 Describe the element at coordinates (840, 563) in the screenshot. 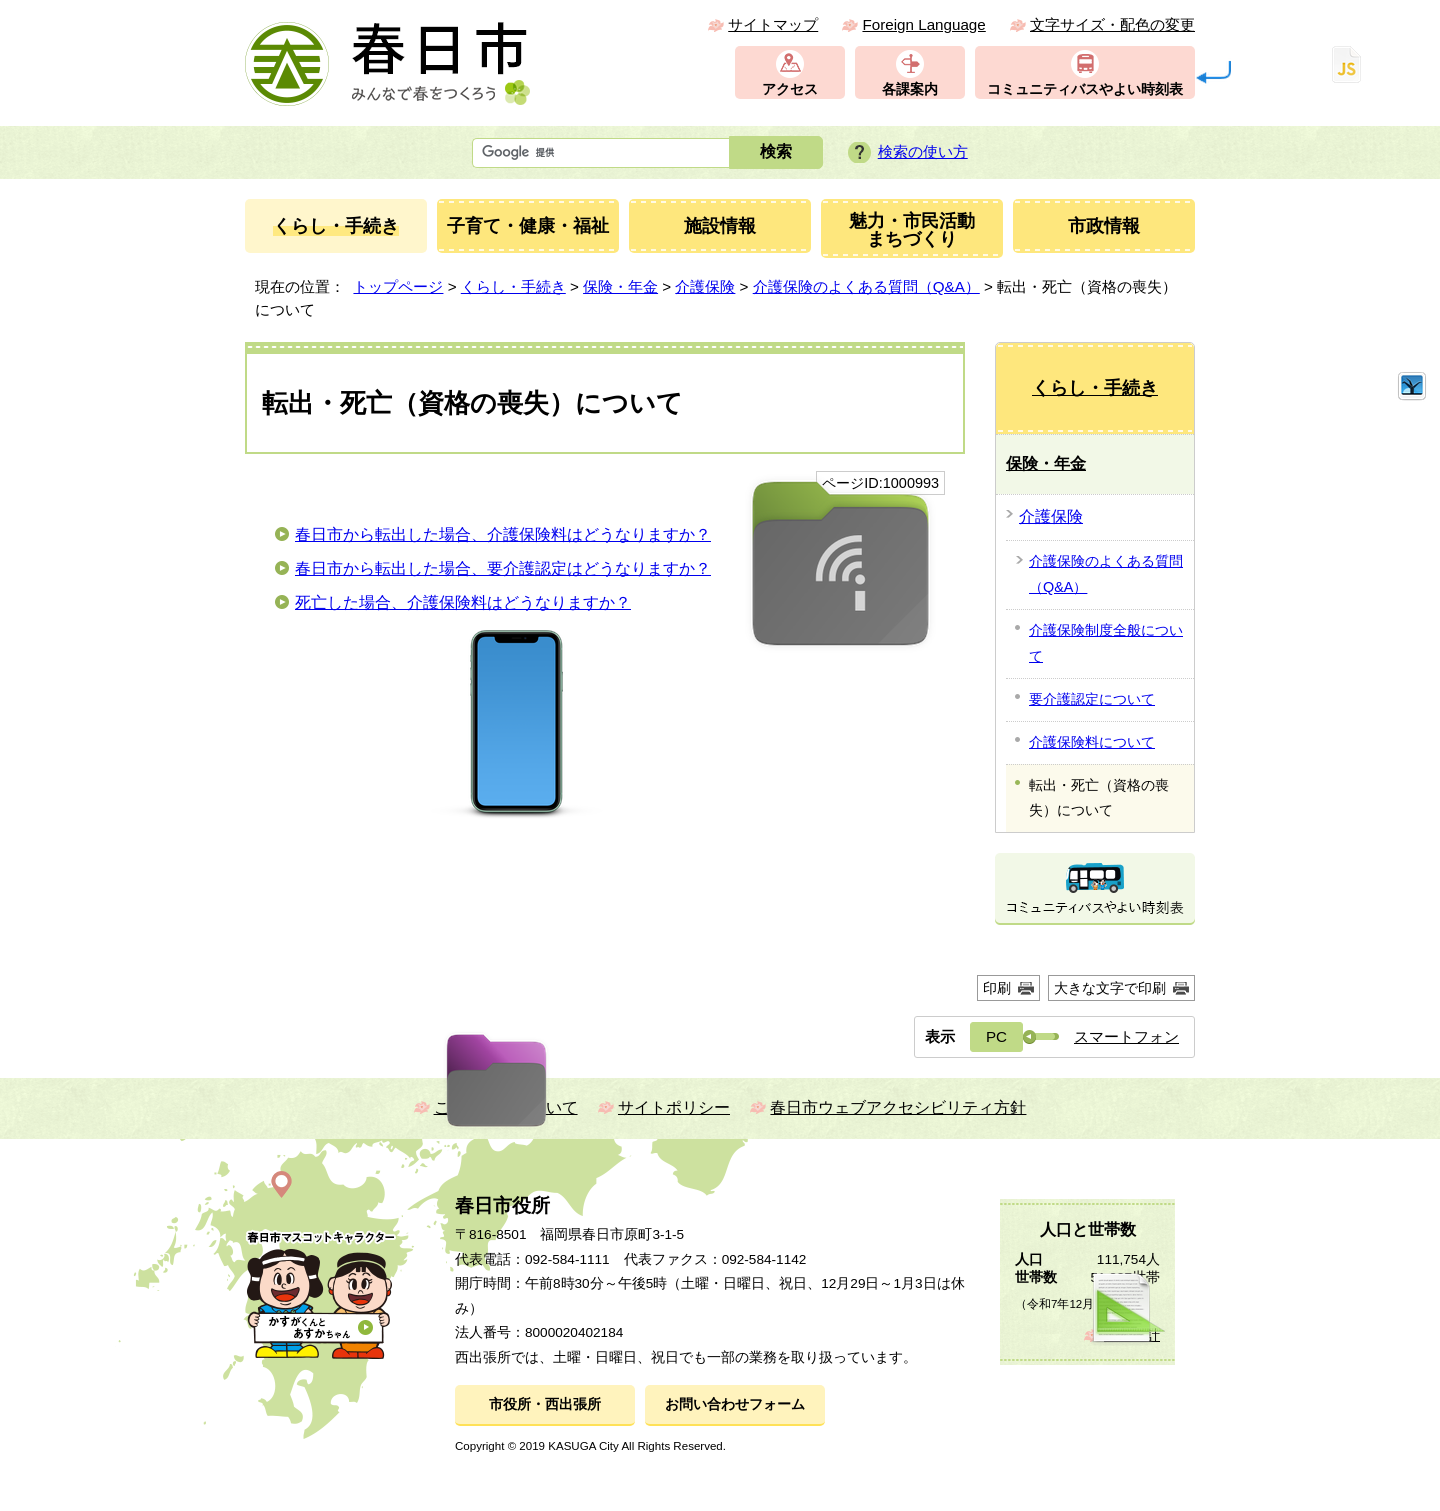

I see `open insync cloud sync folder` at that location.